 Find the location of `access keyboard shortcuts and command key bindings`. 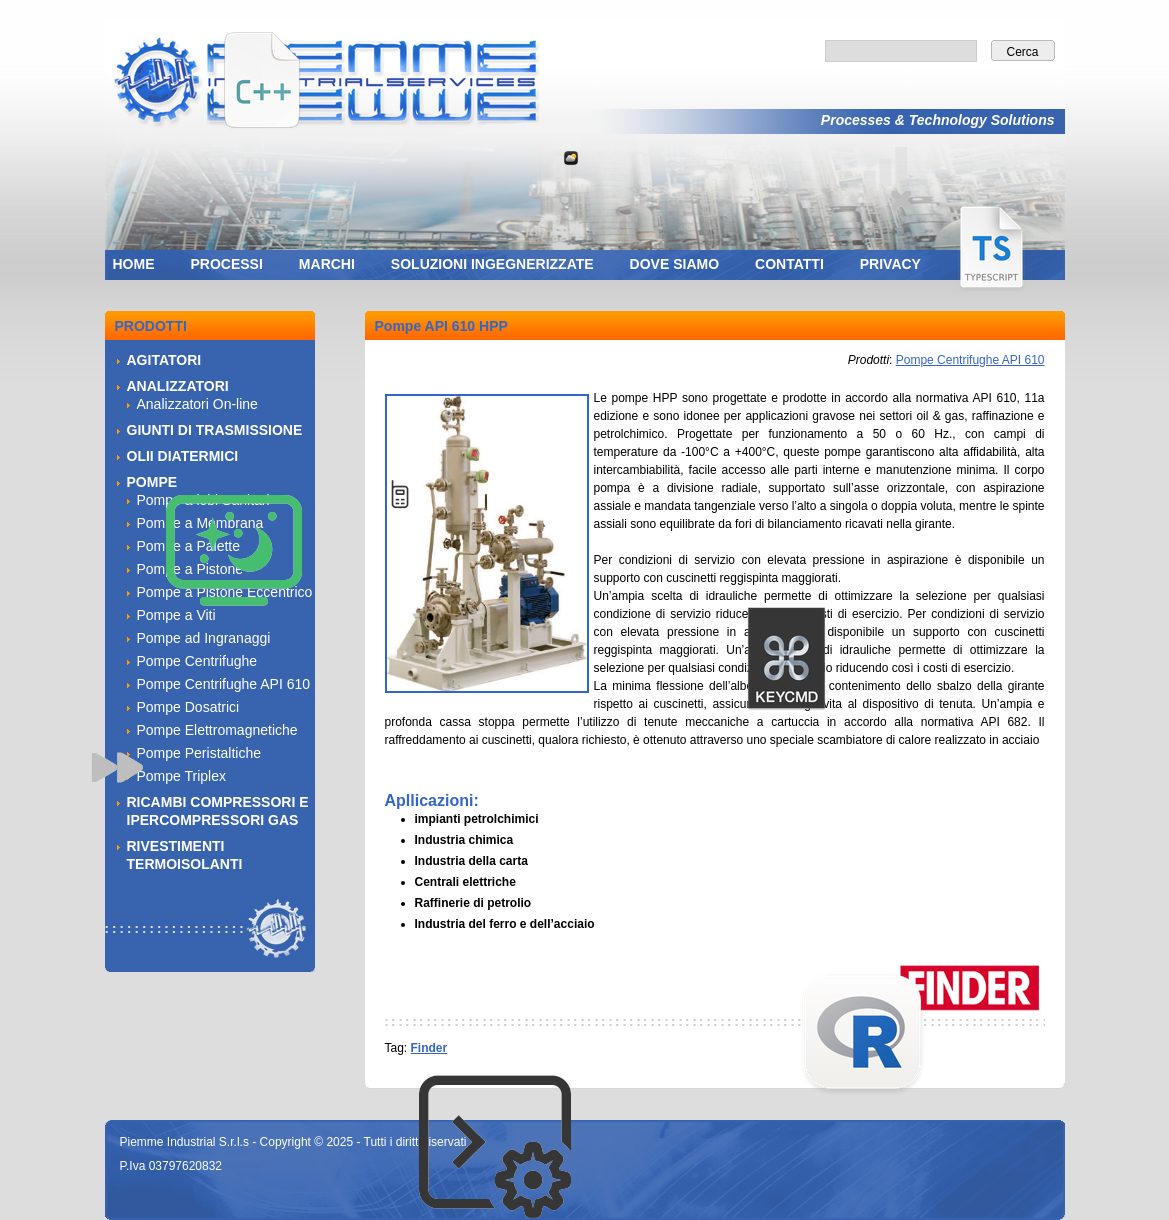

access keyboard shortcuts and command key bindings is located at coordinates (786, 660).